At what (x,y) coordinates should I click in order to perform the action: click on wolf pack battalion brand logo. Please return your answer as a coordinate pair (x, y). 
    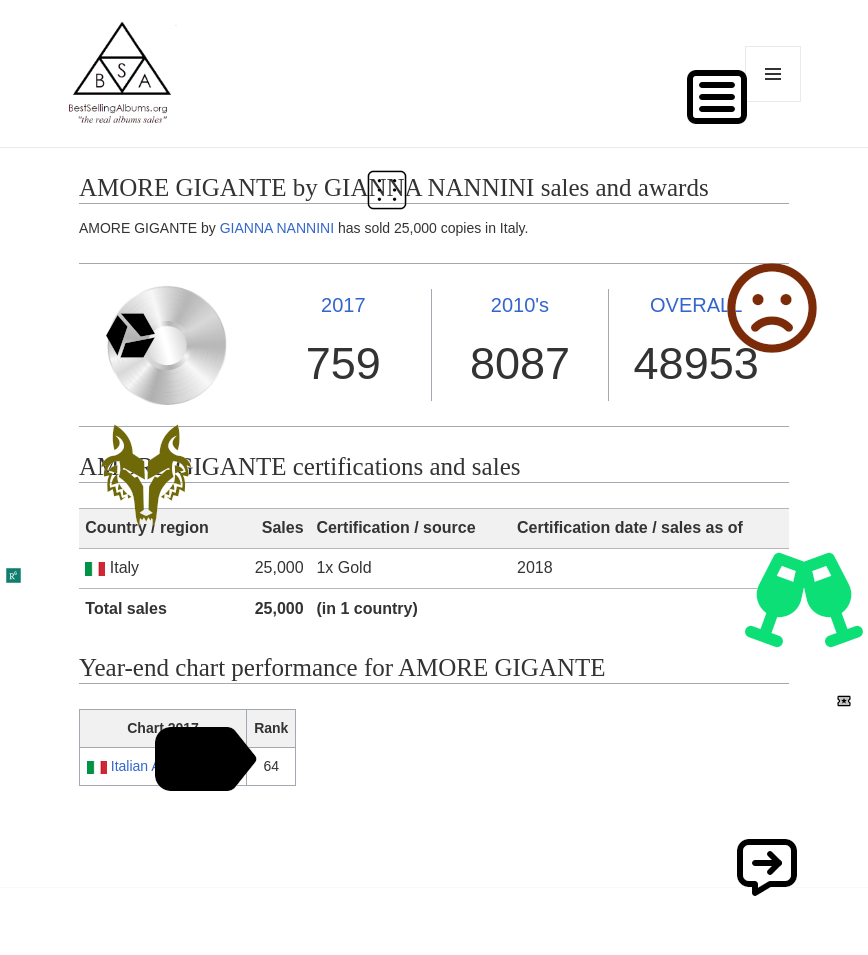
    Looking at the image, I should click on (146, 475).